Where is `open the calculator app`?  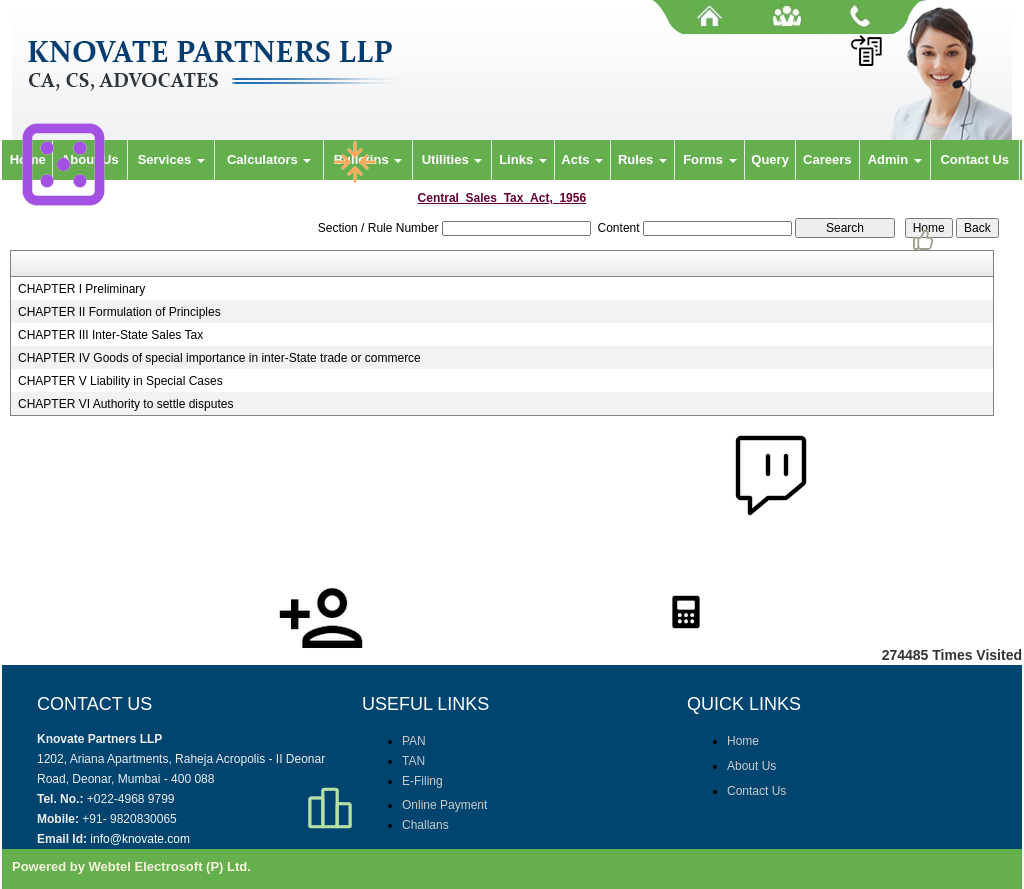 open the calculator app is located at coordinates (686, 612).